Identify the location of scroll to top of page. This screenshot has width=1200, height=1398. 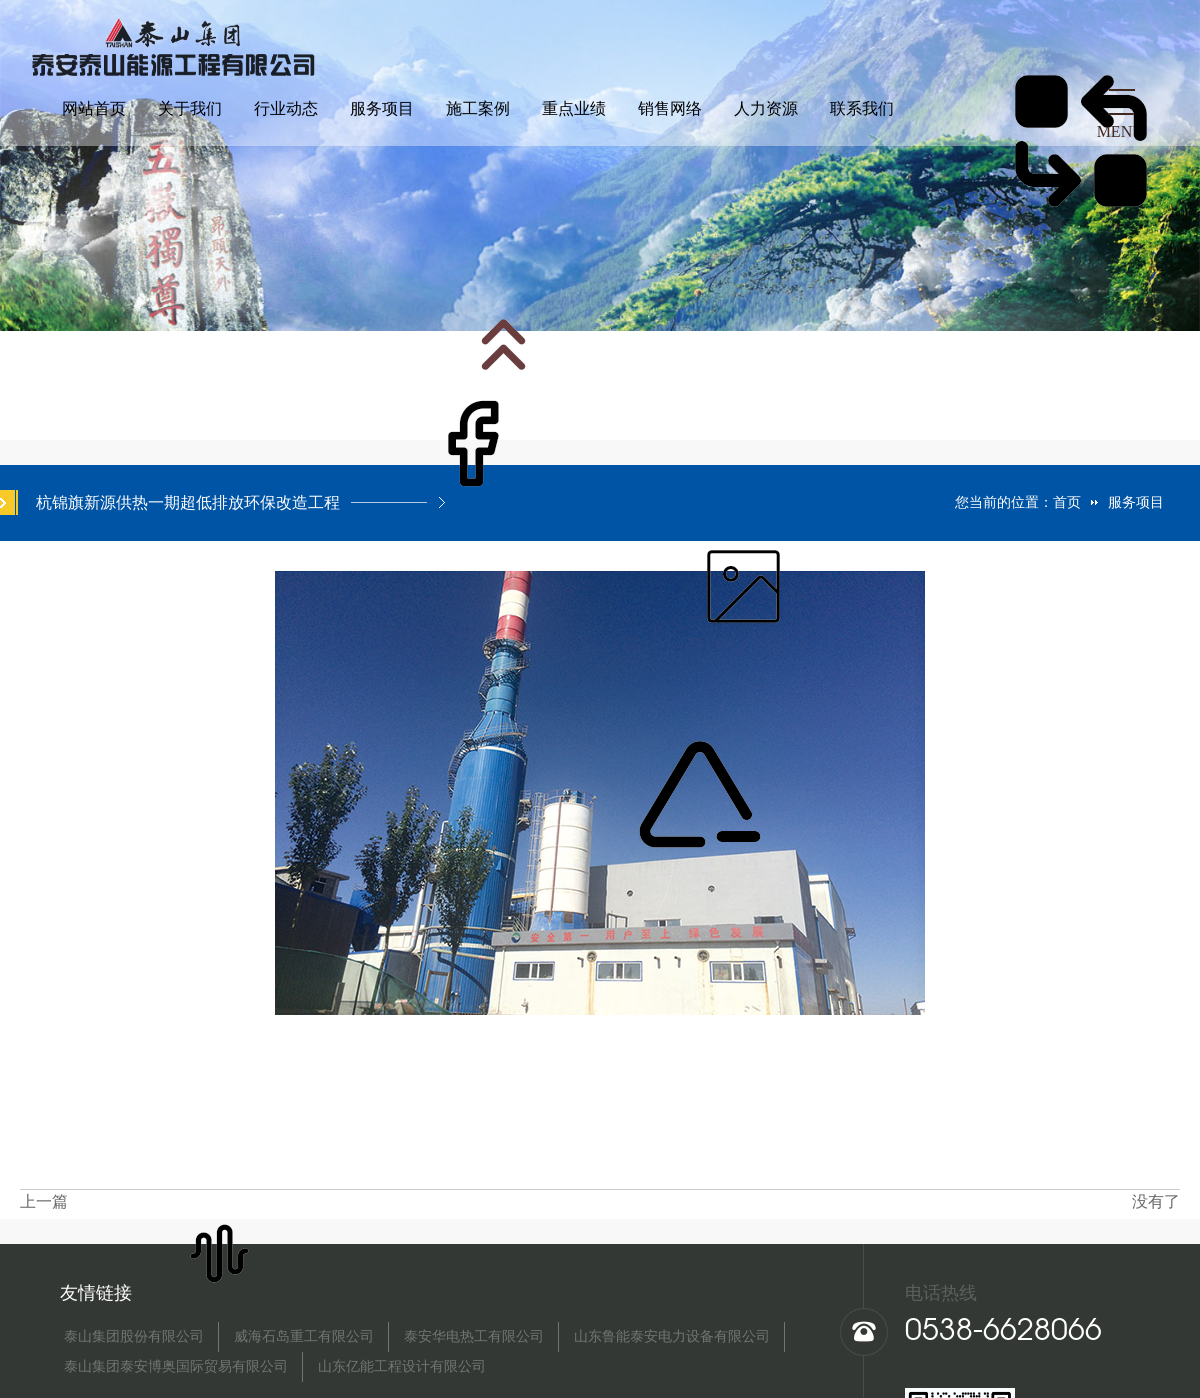
(503, 344).